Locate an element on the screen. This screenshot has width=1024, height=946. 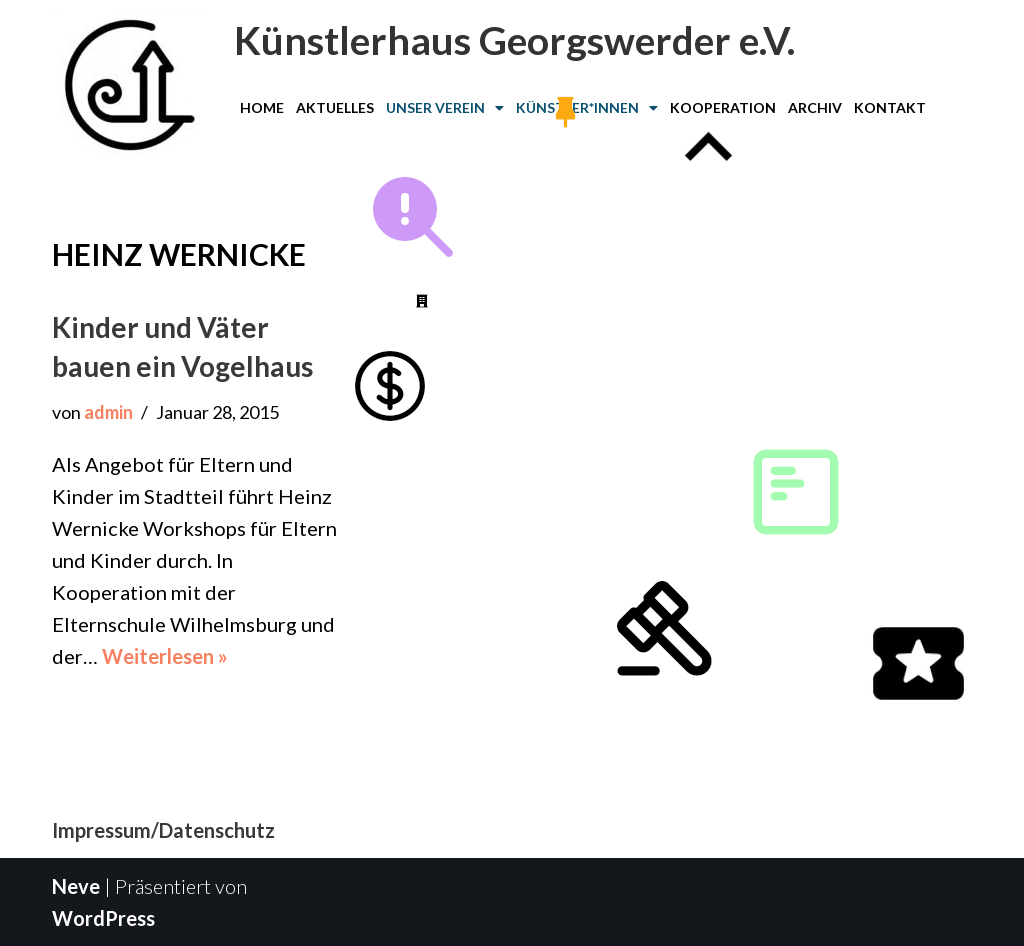
search error or warning is located at coordinates (413, 217).